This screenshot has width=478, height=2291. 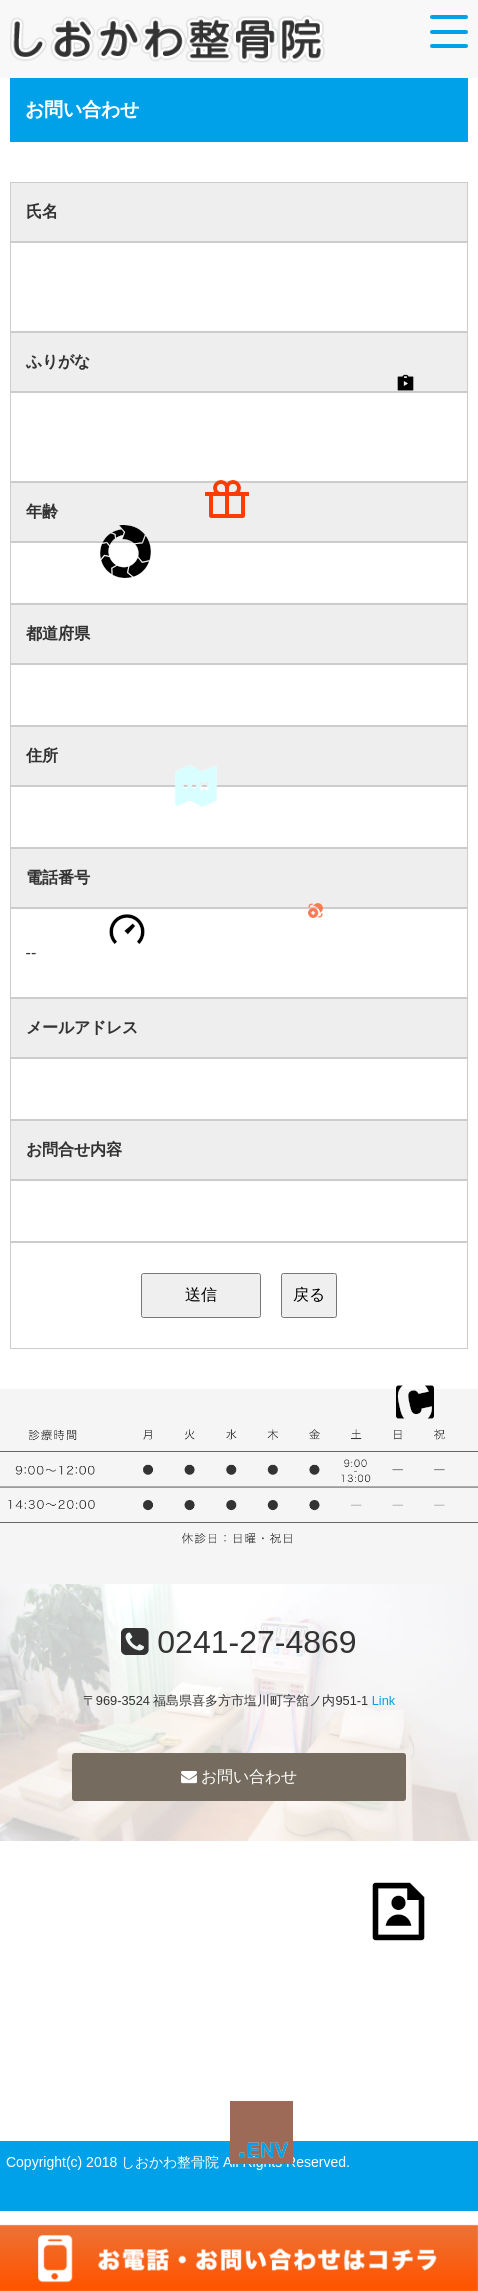 What do you see at coordinates (315, 910) in the screenshot?
I see `swap or exchange cryptocurrency tokens` at bounding box center [315, 910].